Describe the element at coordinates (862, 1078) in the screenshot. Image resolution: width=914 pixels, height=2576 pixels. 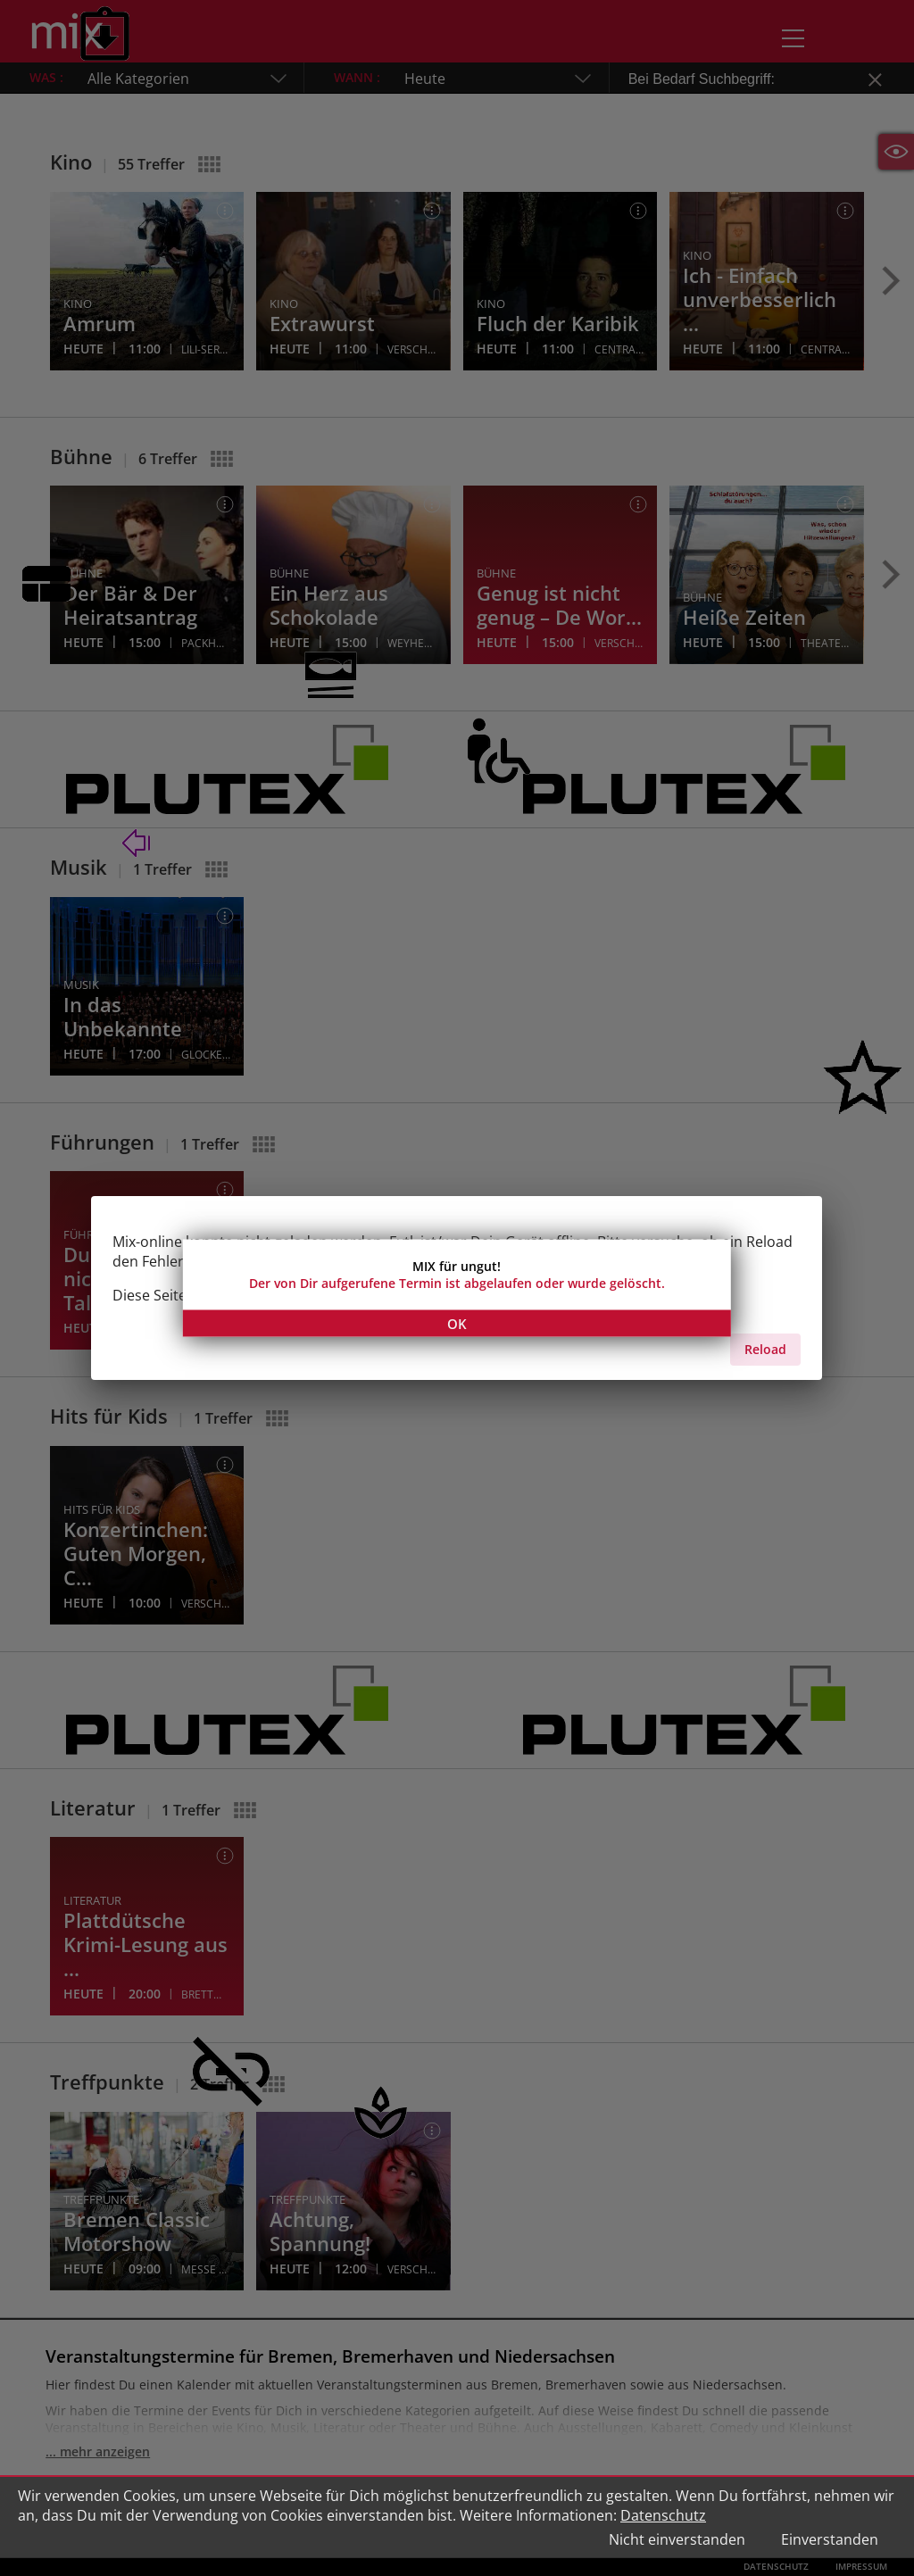
I see `add item to favorites` at that location.